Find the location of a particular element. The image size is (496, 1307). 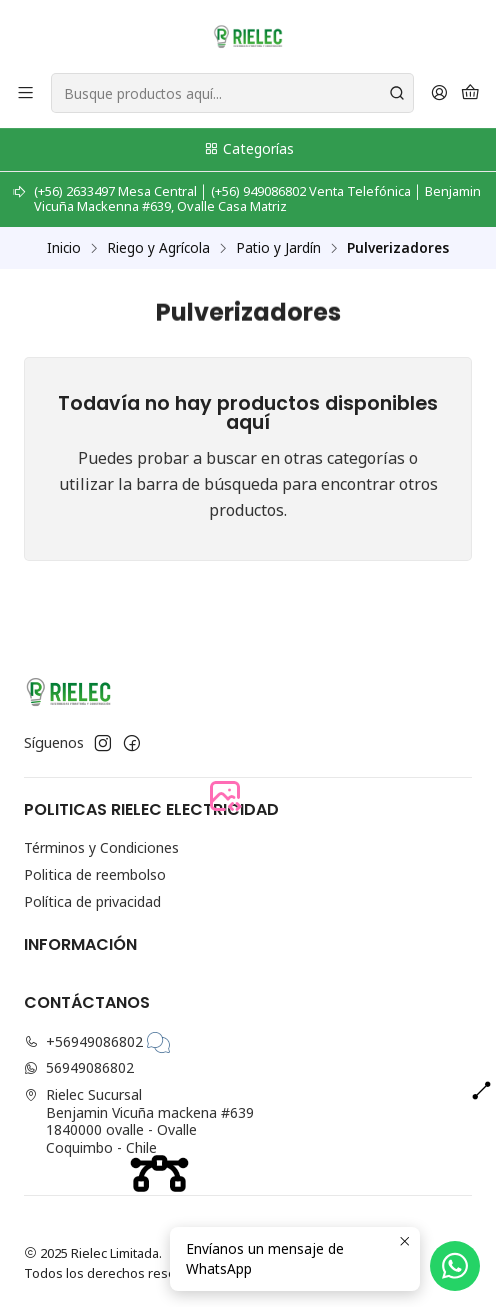

open chat or messaging is located at coordinates (158, 1042).